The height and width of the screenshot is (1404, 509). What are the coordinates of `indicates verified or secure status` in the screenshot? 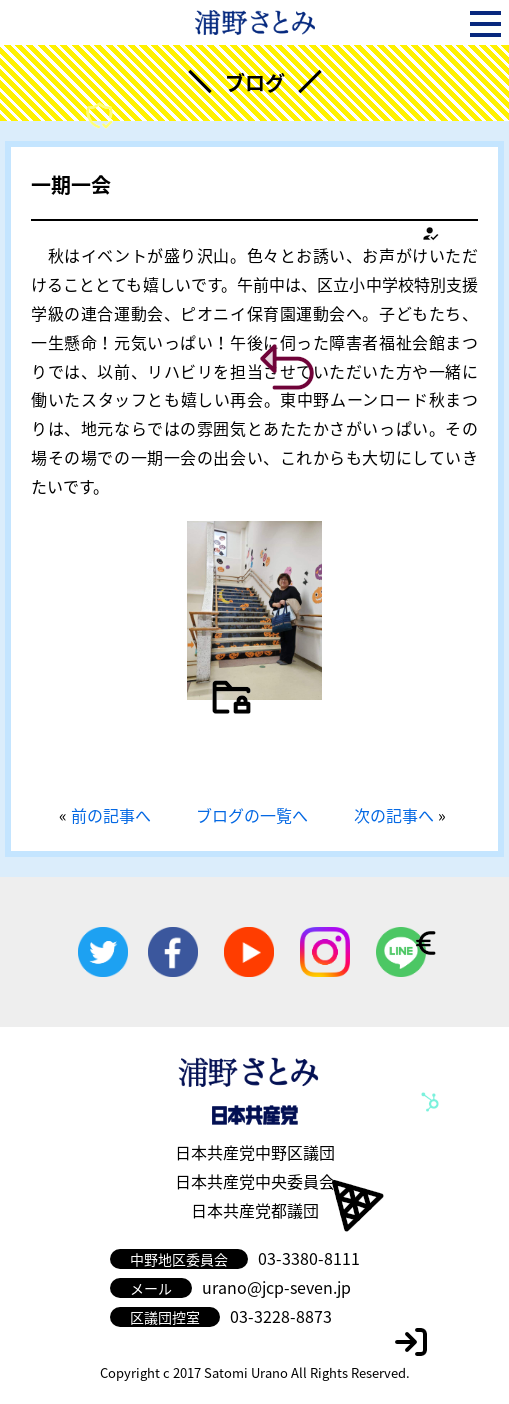 It's located at (99, 115).